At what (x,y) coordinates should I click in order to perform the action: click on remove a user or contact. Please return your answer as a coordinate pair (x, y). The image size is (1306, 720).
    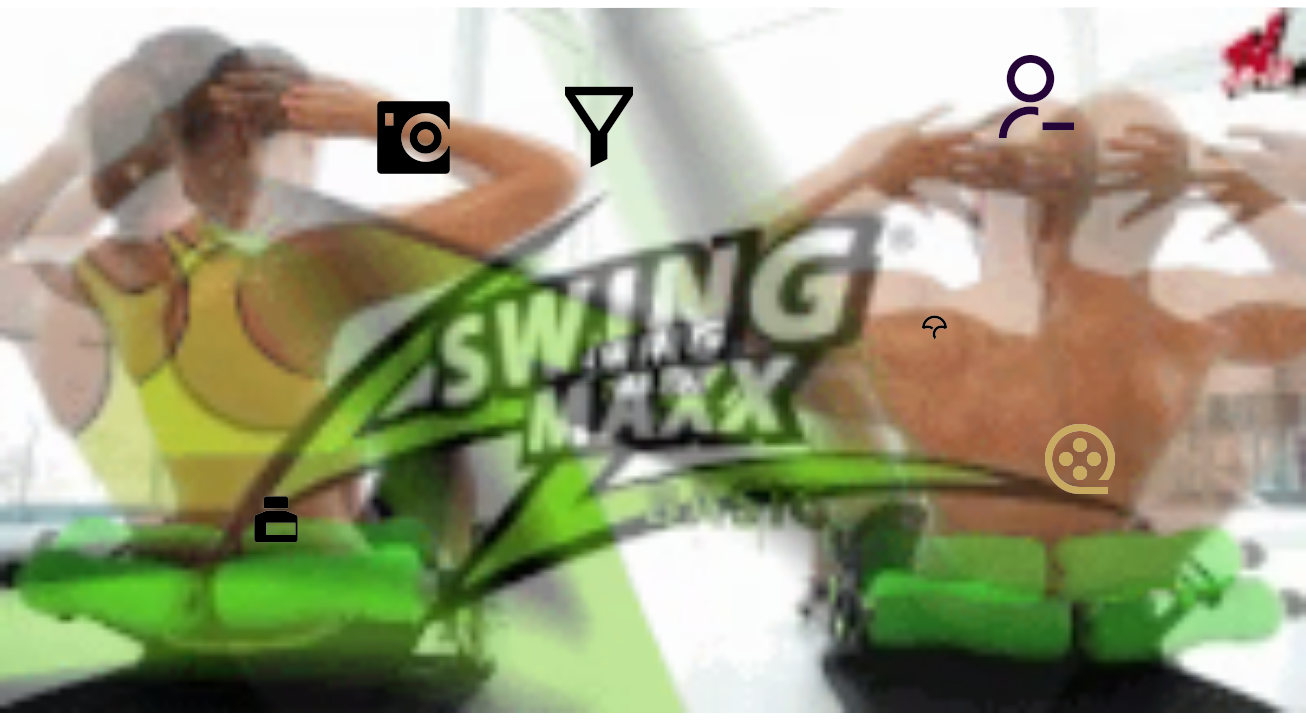
    Looking at the image, I should click on (1030, 98).